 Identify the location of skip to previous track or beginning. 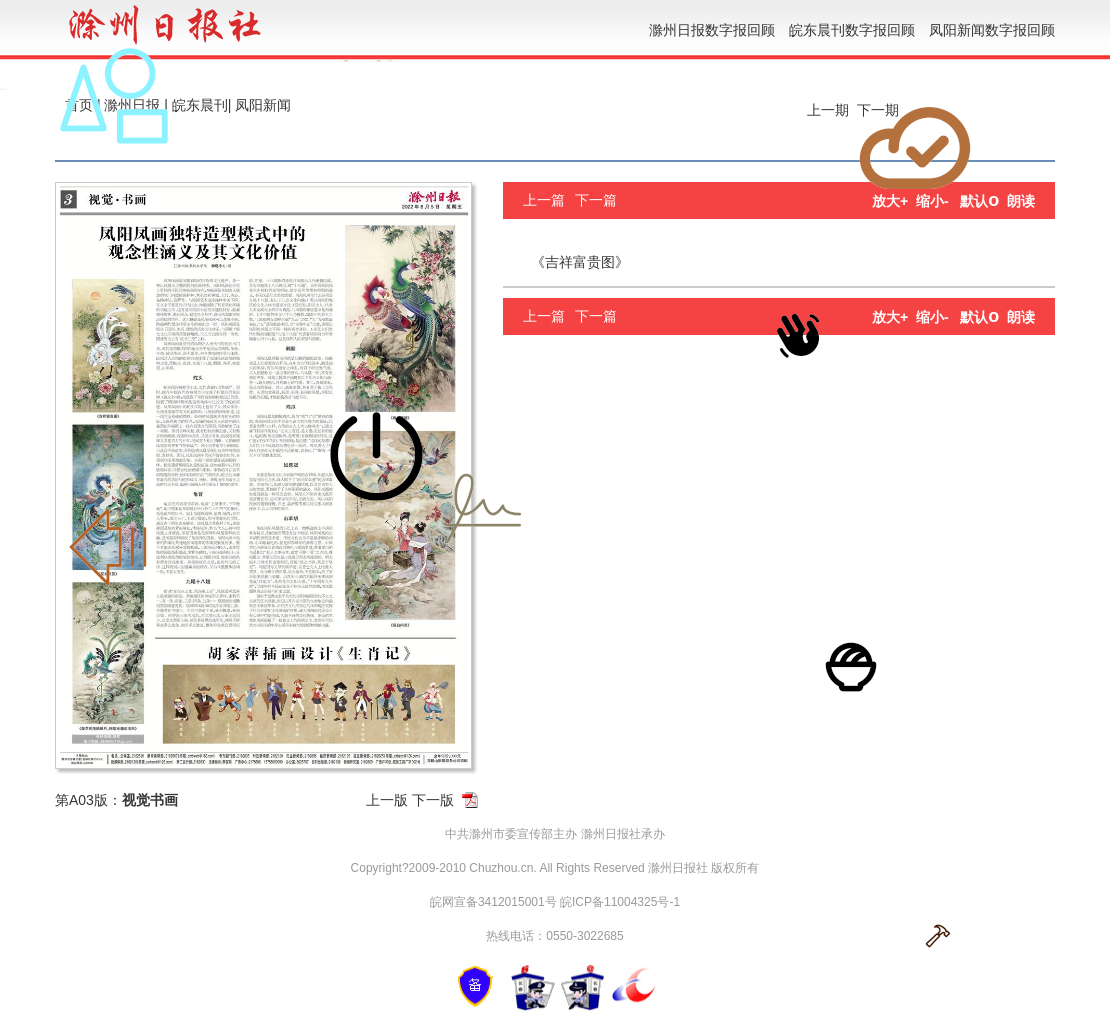
(111, 547).